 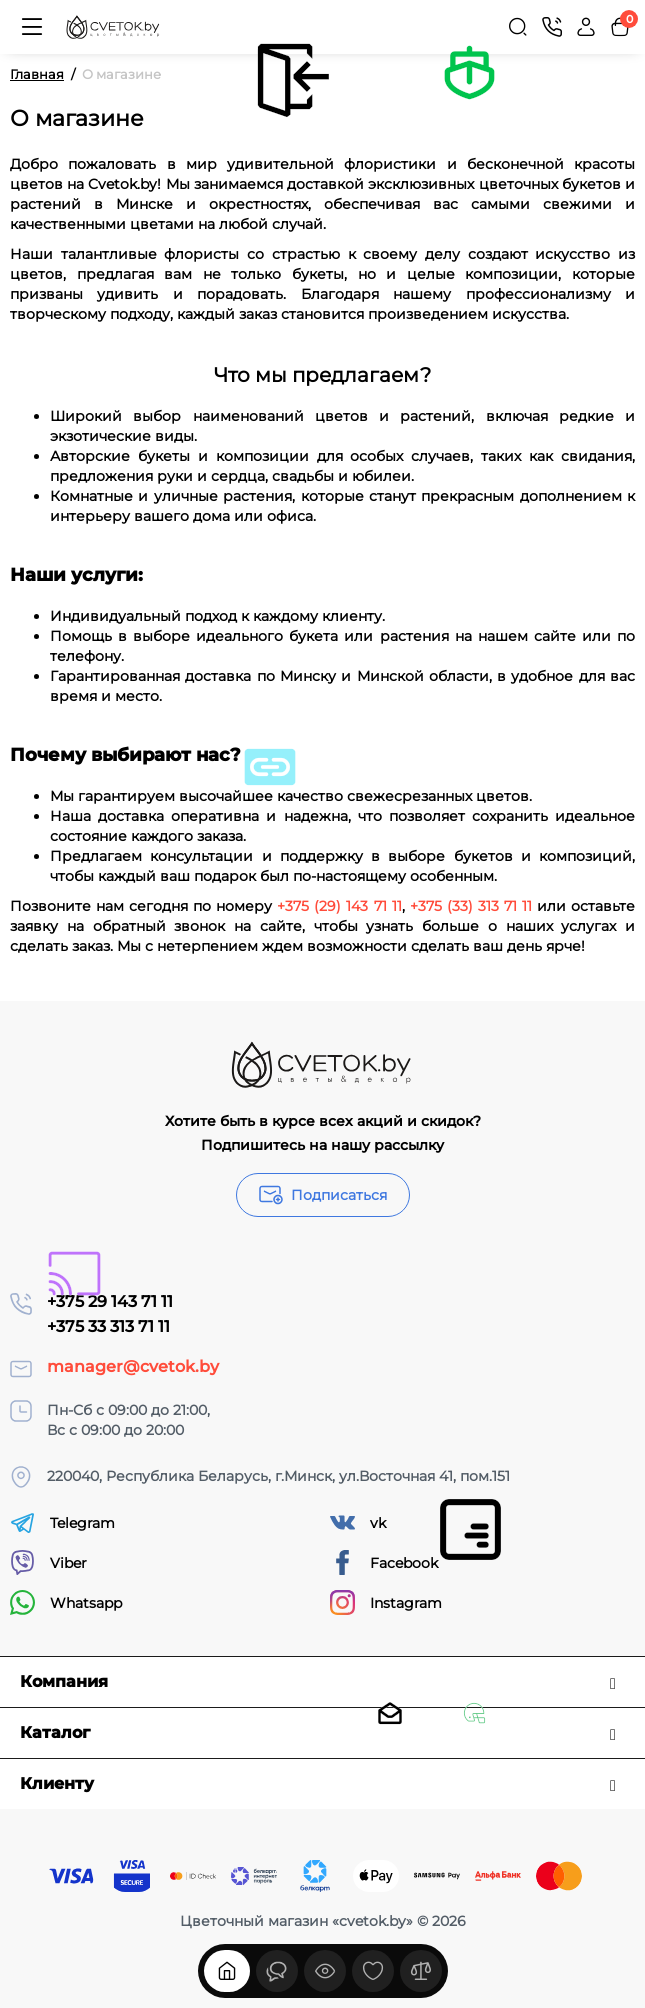 I want to click on view opened mail or messages, so click(x=390, y=1714).